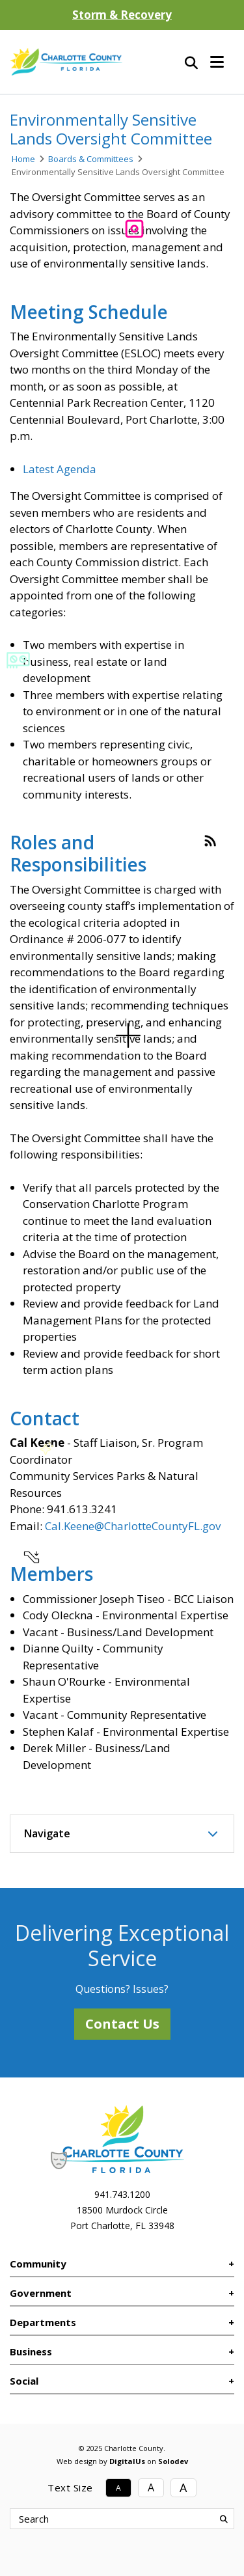  Describe the element at coordinates (31, 1557) in the screenshot. I see `indicates escalator going down` at that location.